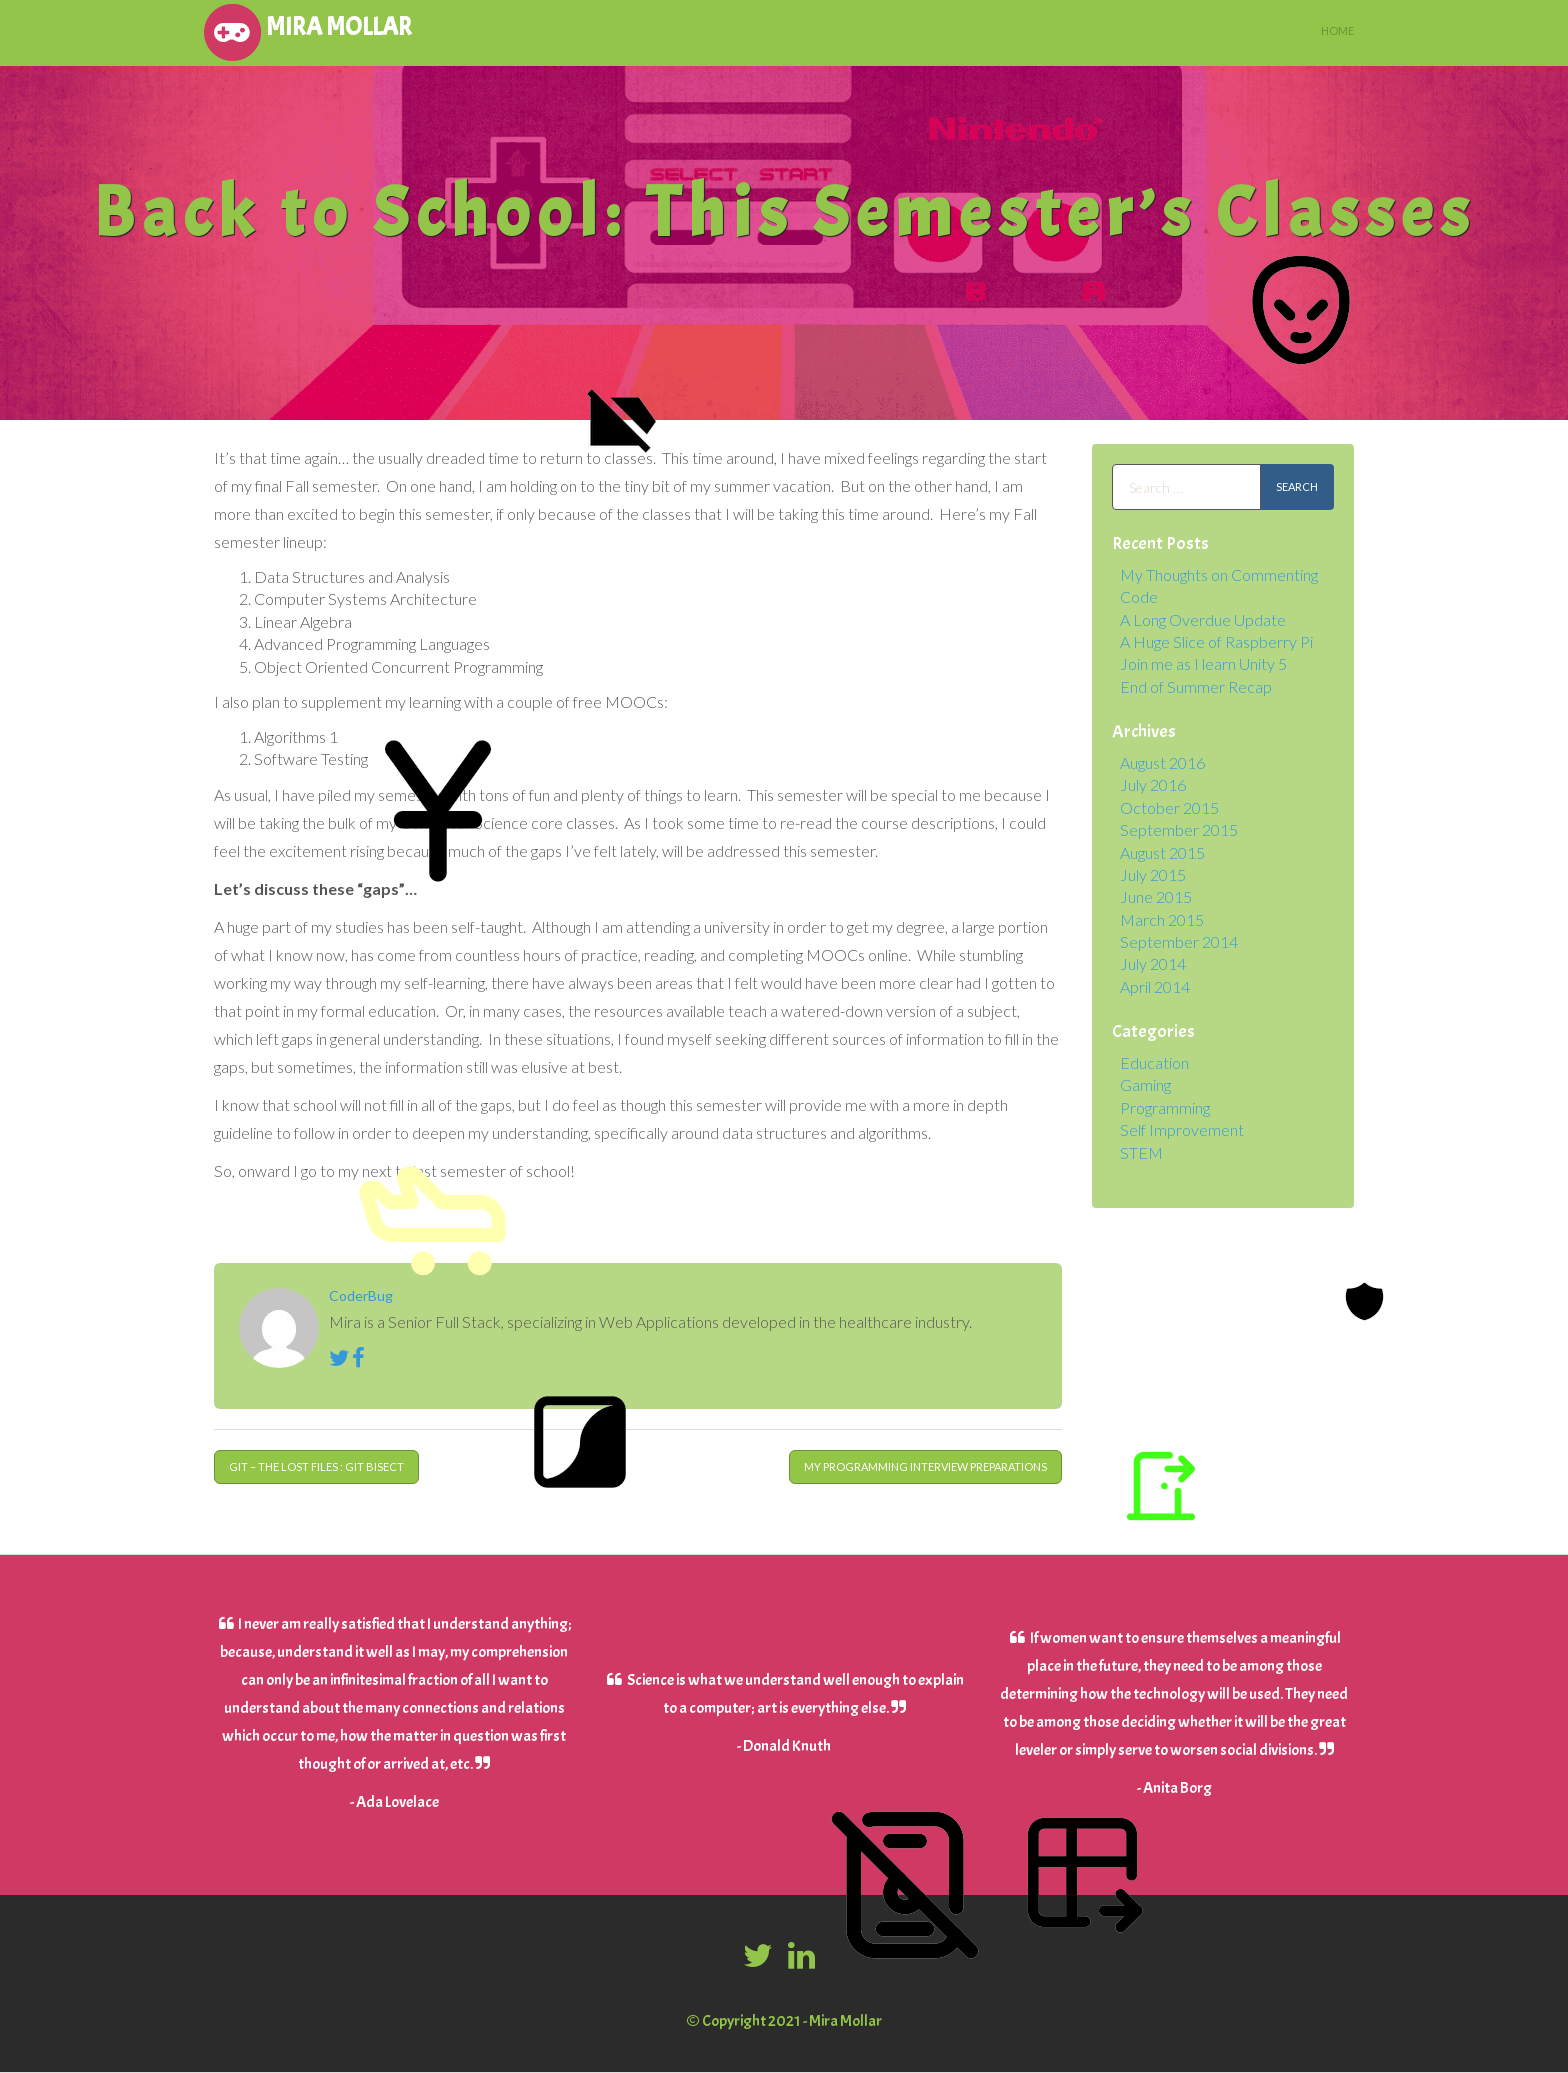 Image resolution: width=1568 pixels, height=2073 pixels. Describe the element at coordinates (438, 811) in the screenshot. I see `indicates chinese yuan currency` at that location.